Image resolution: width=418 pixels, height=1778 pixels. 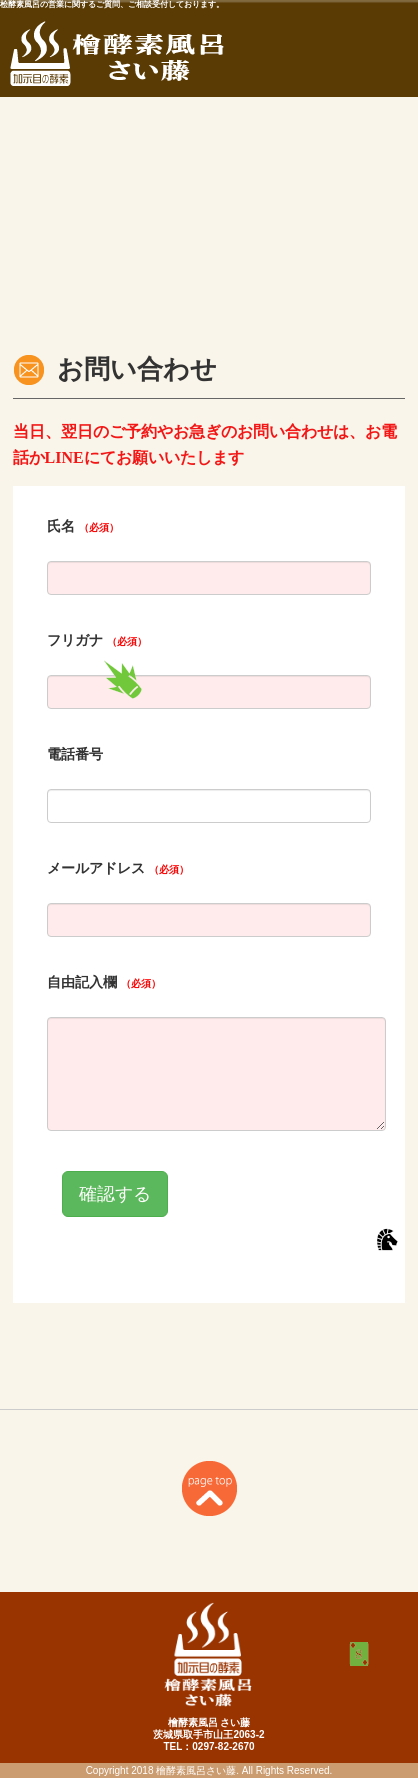 I want to click on indicates influence or social impact, so click(x=122, y=679).